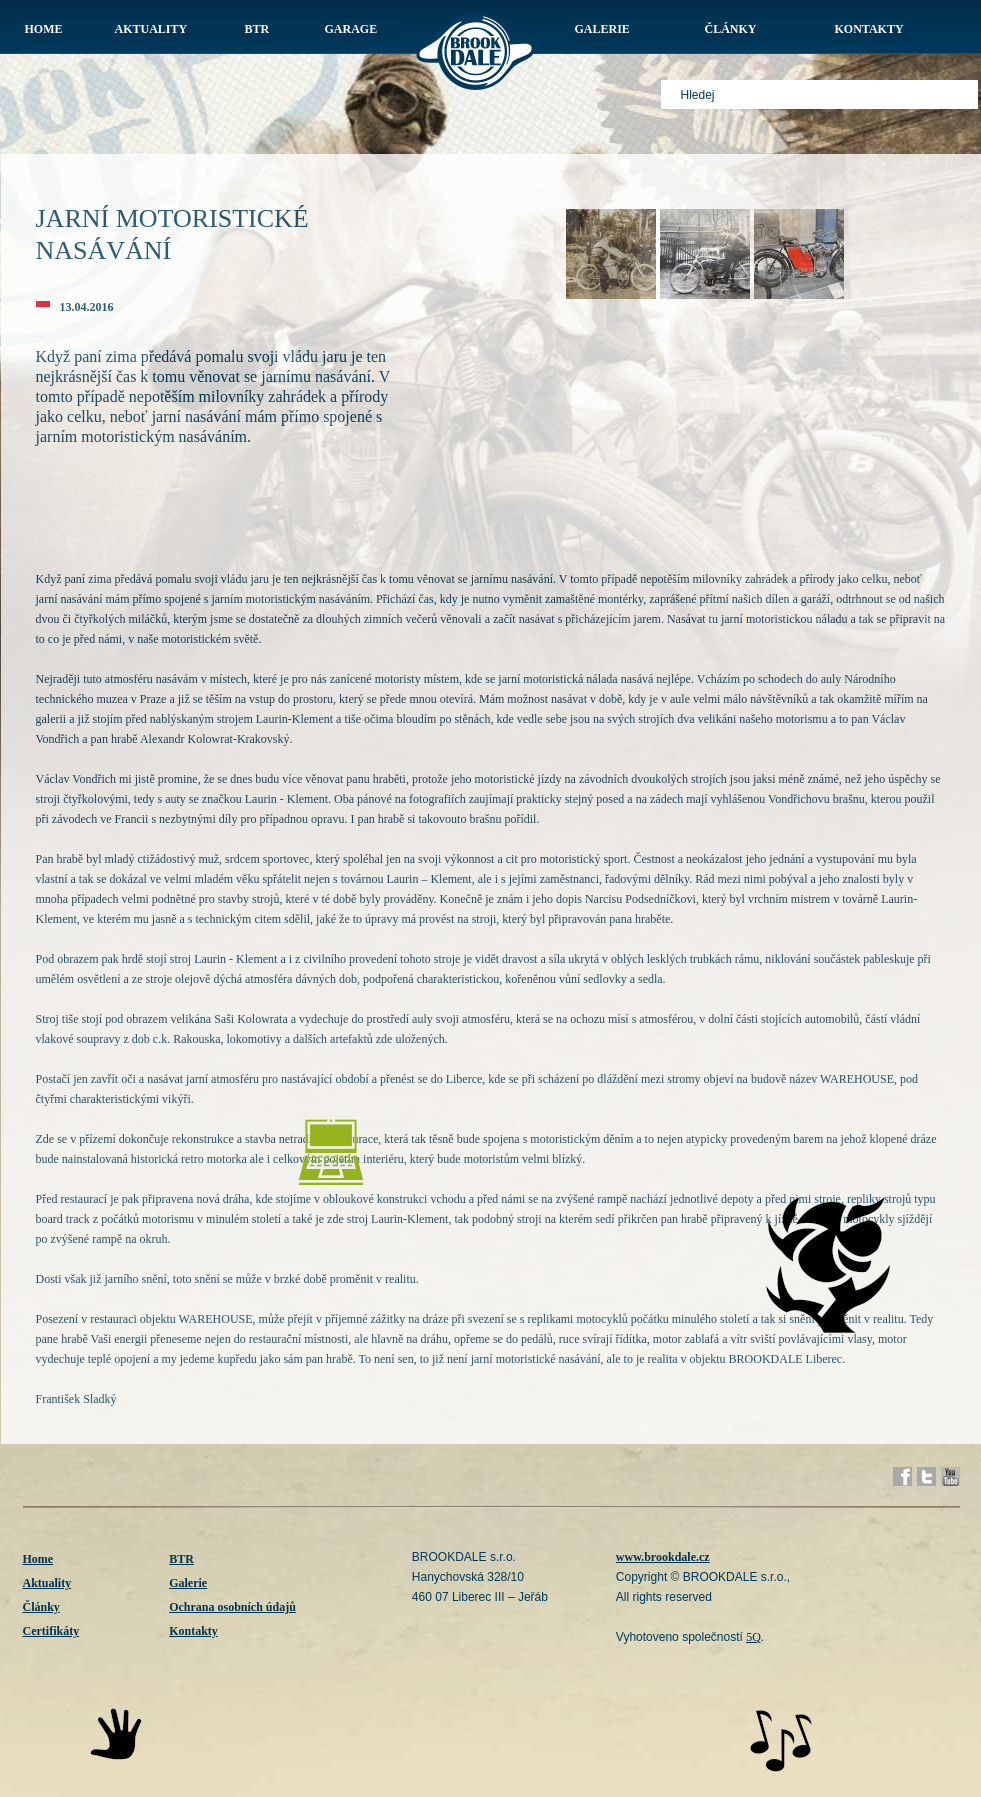 This screenshot has height=1797, width=981. I want to click on access desktop or laptop version of the site, so click(331, 1152).